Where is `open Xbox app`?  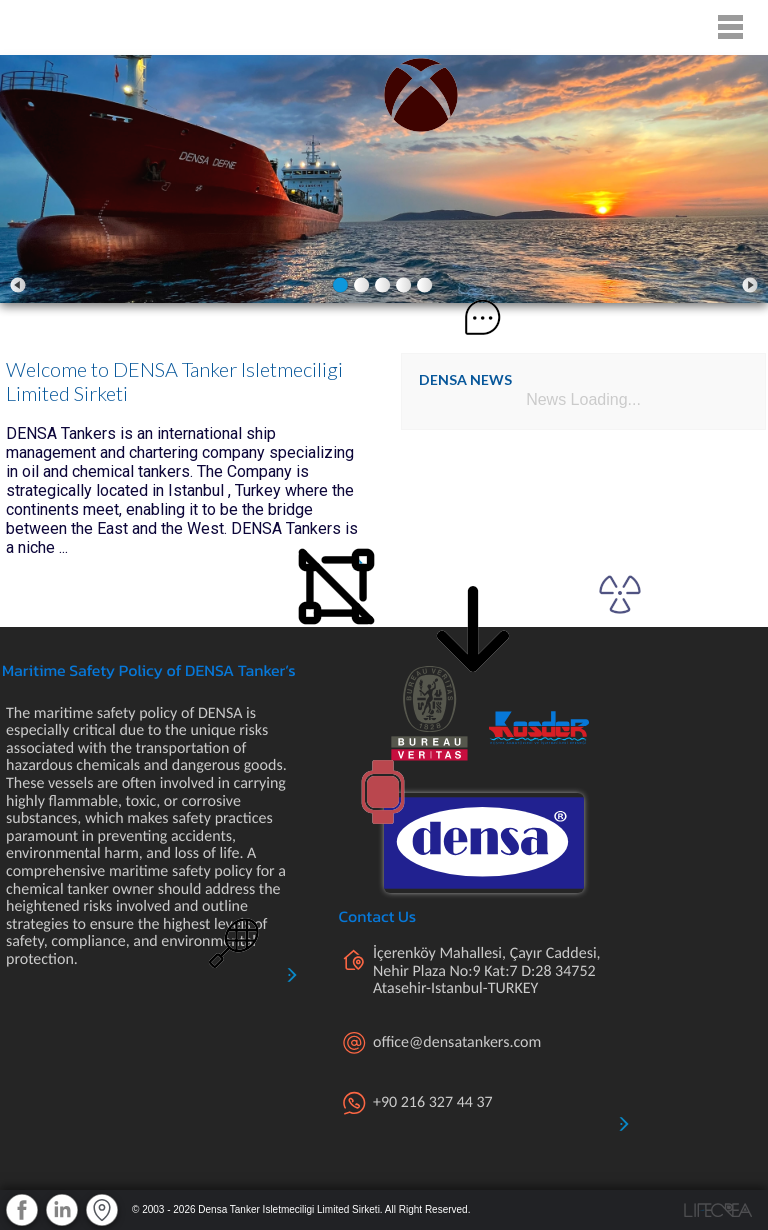 open Xbox app is located at coordinates (421, 95).